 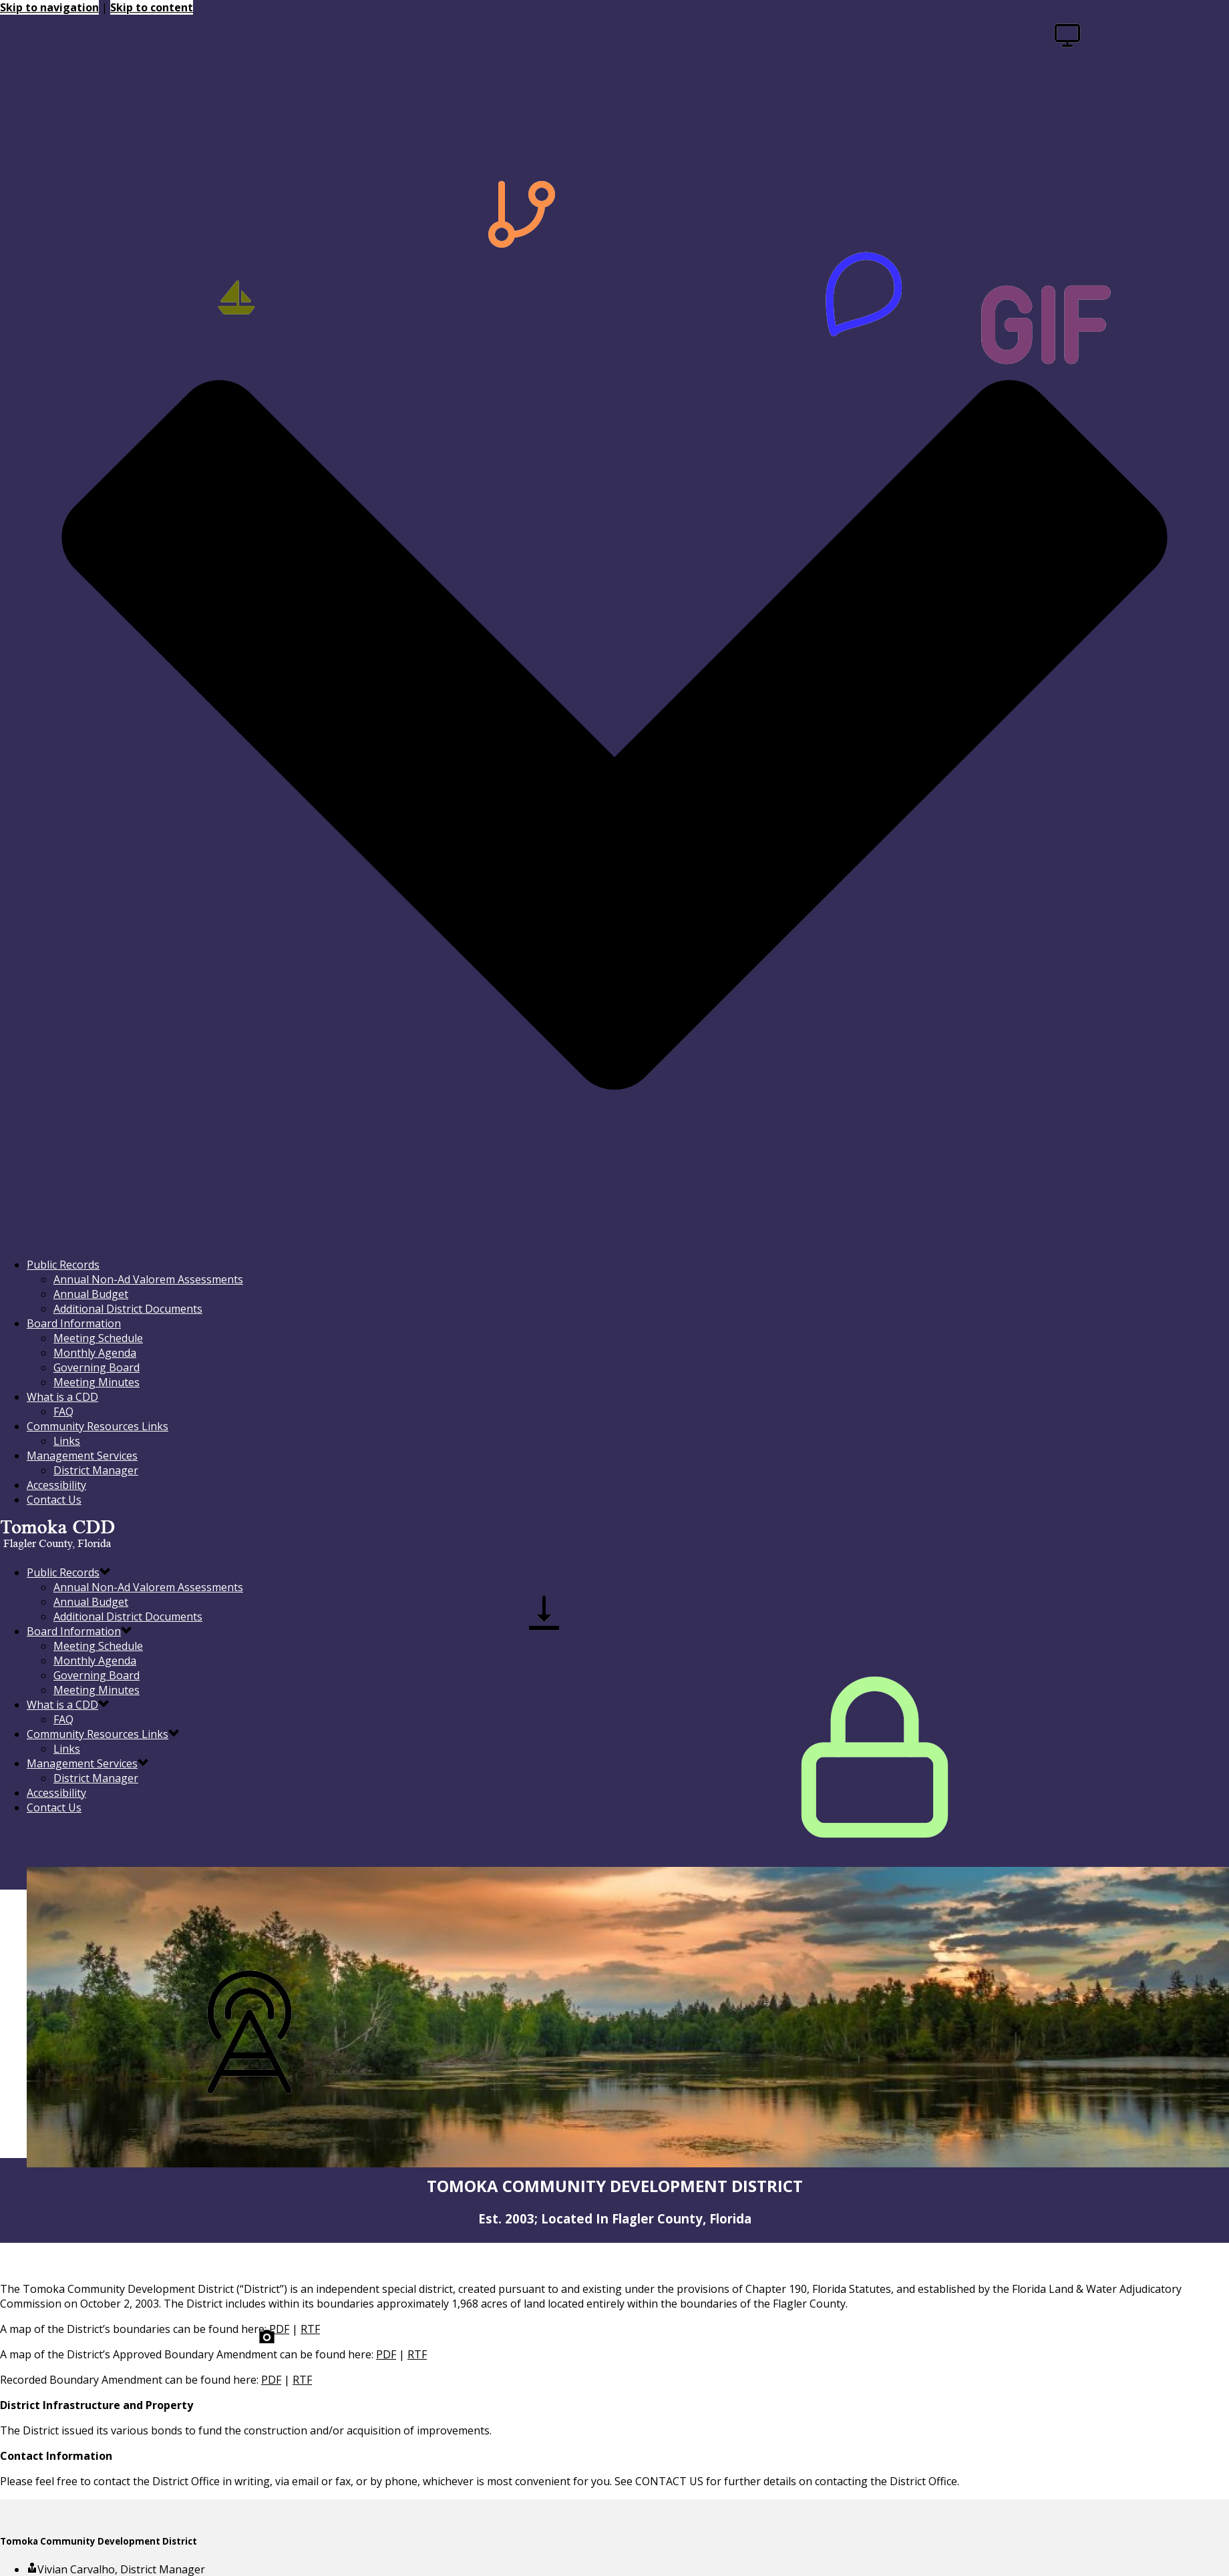 I want to click on access sailing or boating features, so click(x=236, y=300).